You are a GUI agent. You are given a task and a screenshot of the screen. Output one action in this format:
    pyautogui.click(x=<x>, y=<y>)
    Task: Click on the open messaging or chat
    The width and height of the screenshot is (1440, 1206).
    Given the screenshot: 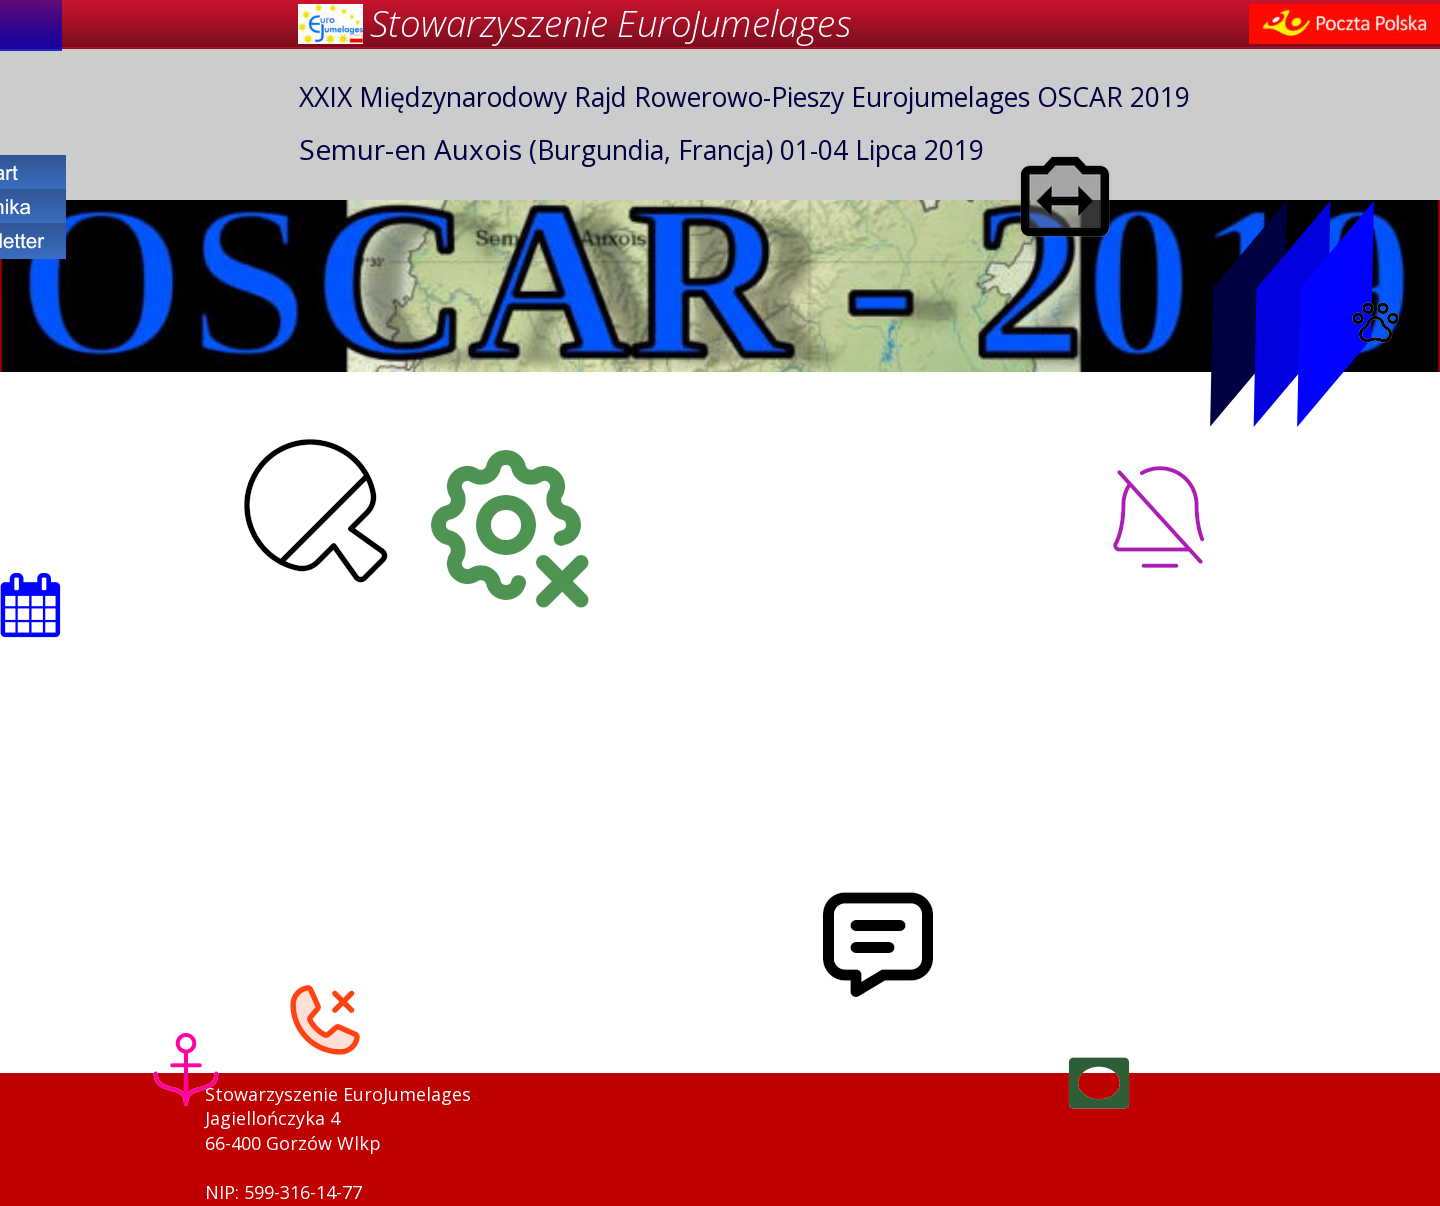 What is the action you would take?
    pyautogui.click(x=878, y=942)
    